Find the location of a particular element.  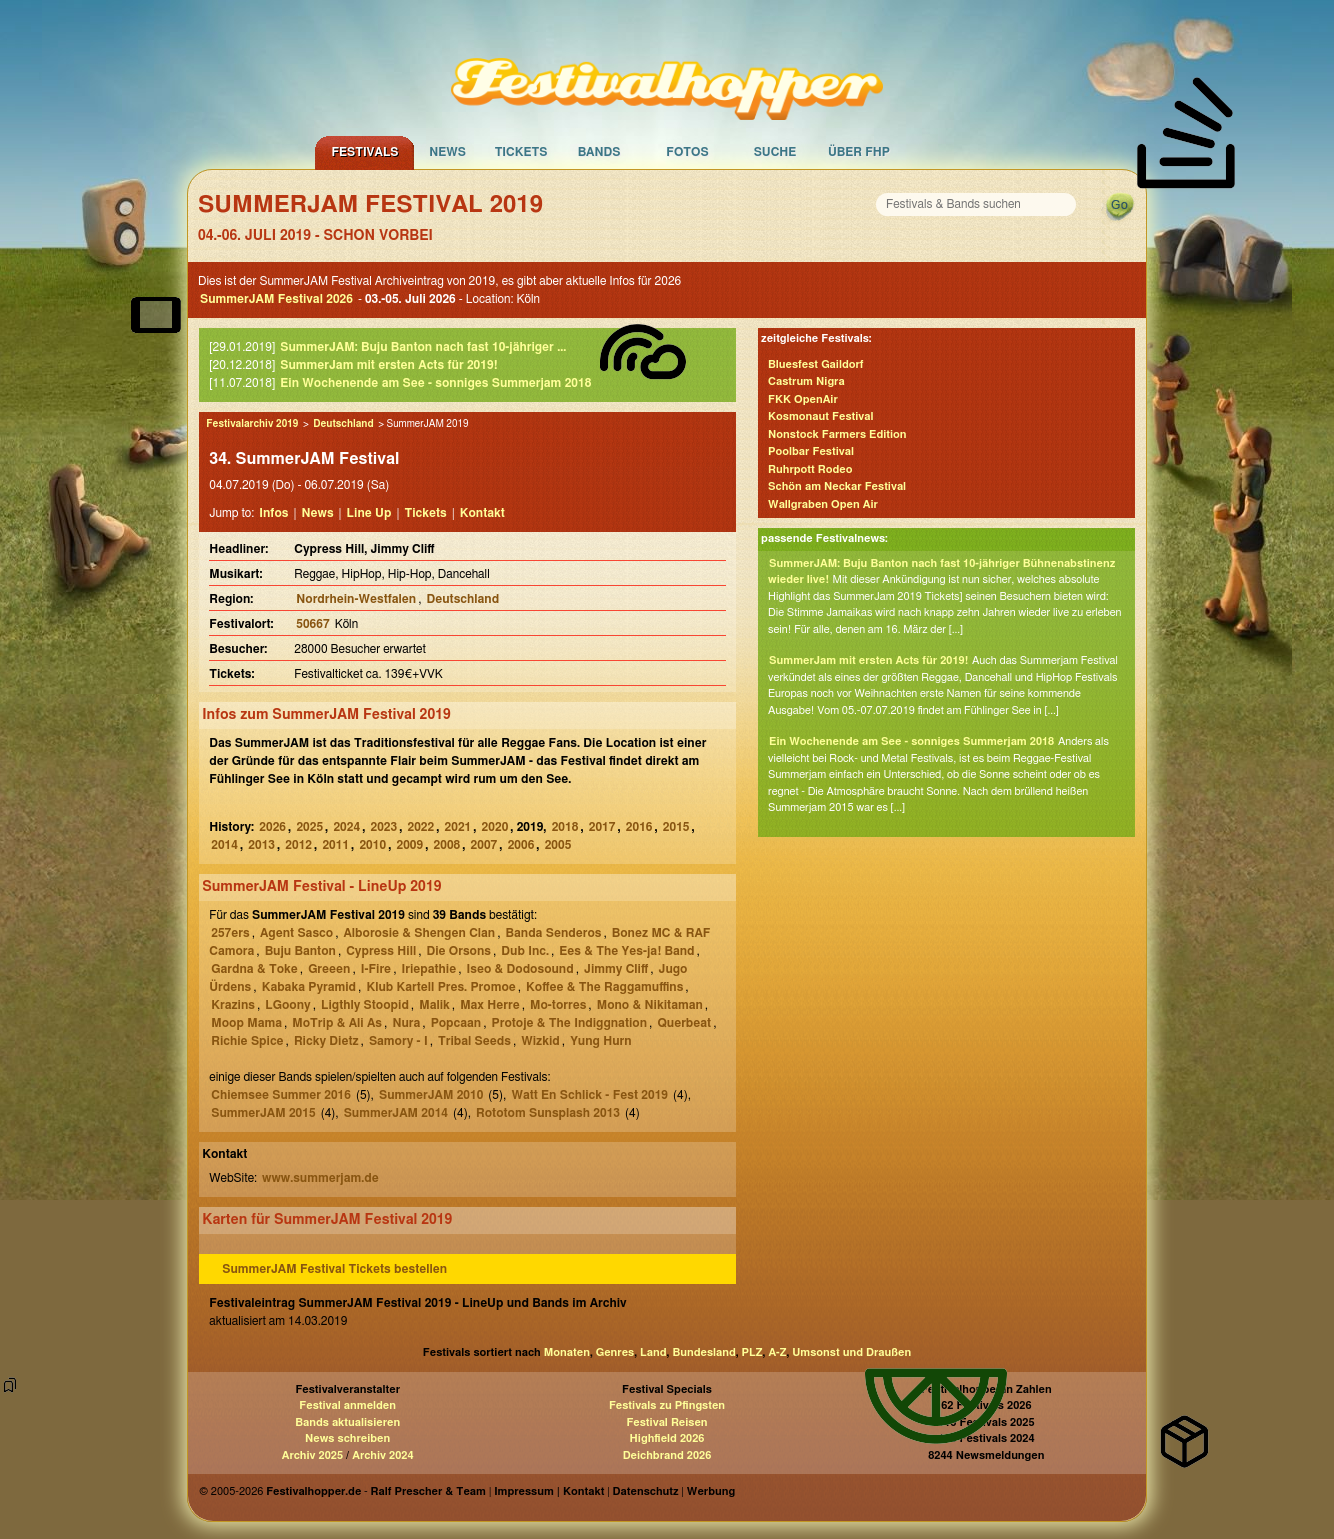

visit stack overflow for programming help is located at coordinates (1186, 135).